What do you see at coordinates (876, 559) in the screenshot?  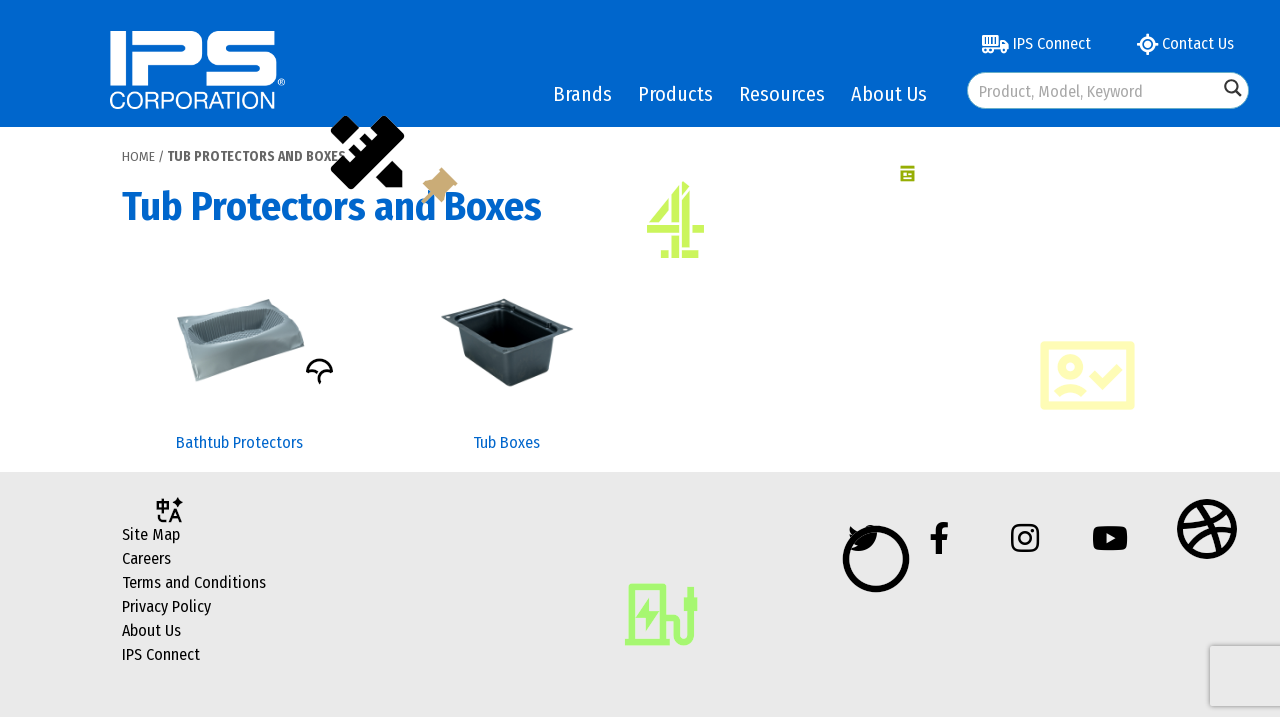 I see `unselected radio button or checkbox option` at bounding box center [876, 559].